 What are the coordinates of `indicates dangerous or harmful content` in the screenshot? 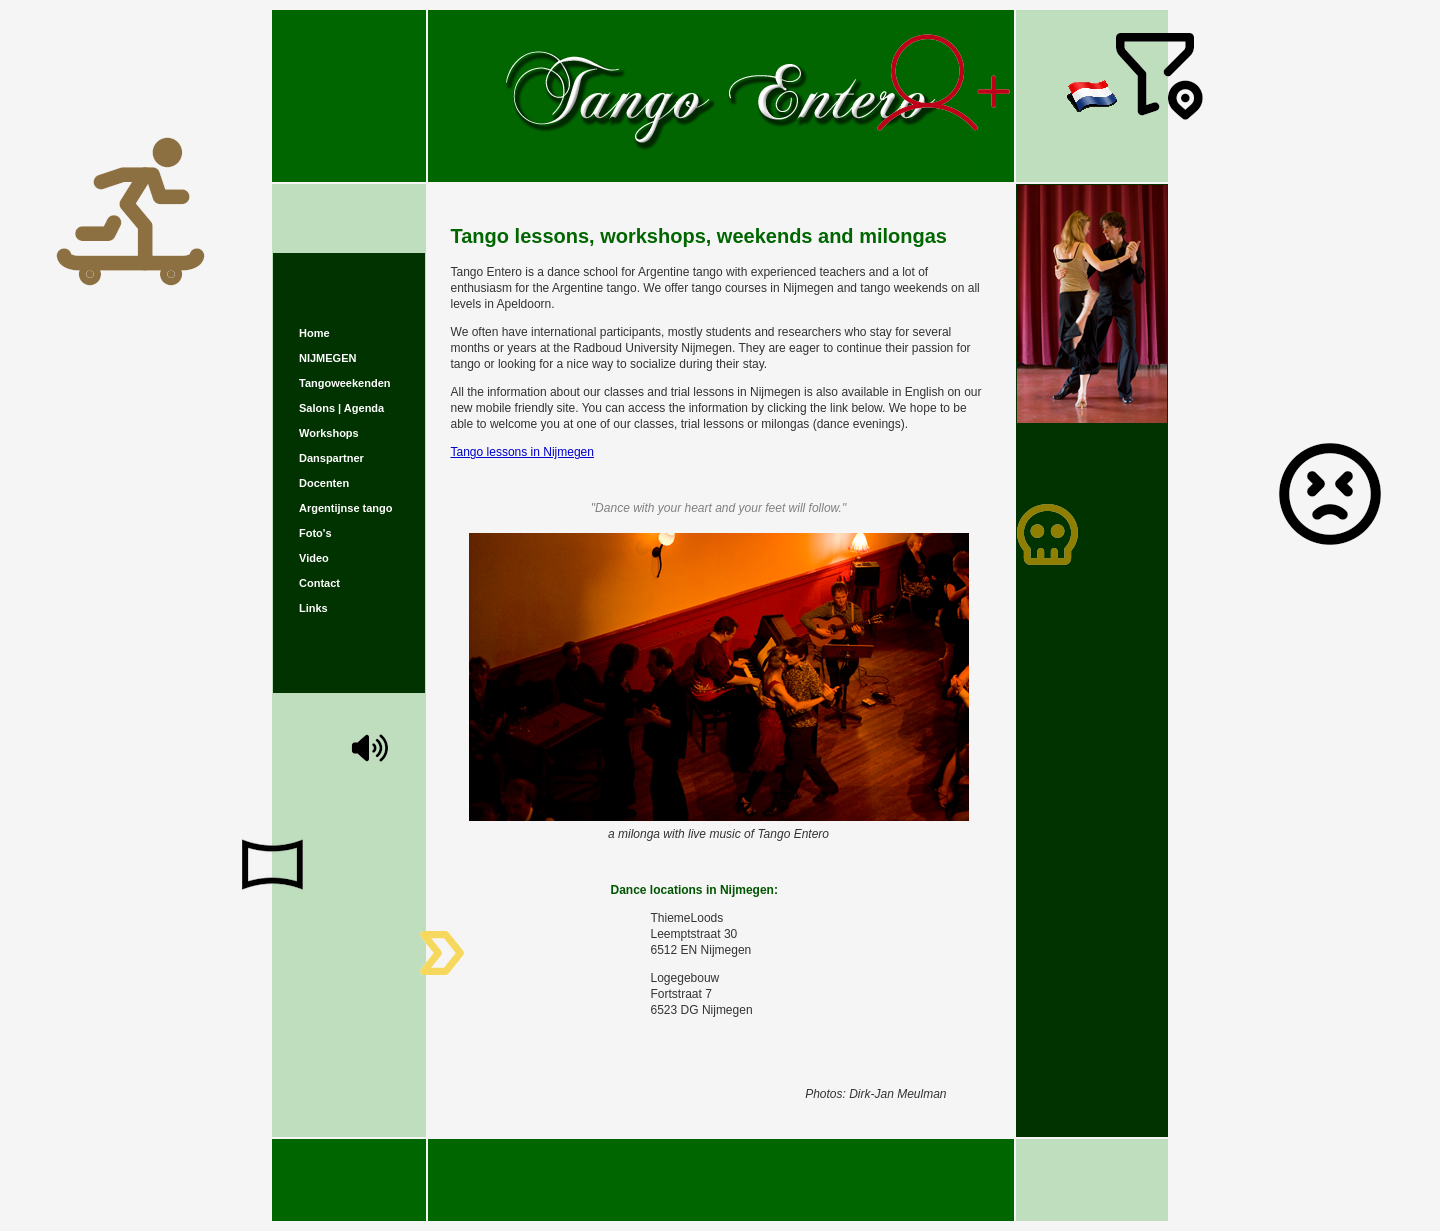 It's located at (1047, 534).